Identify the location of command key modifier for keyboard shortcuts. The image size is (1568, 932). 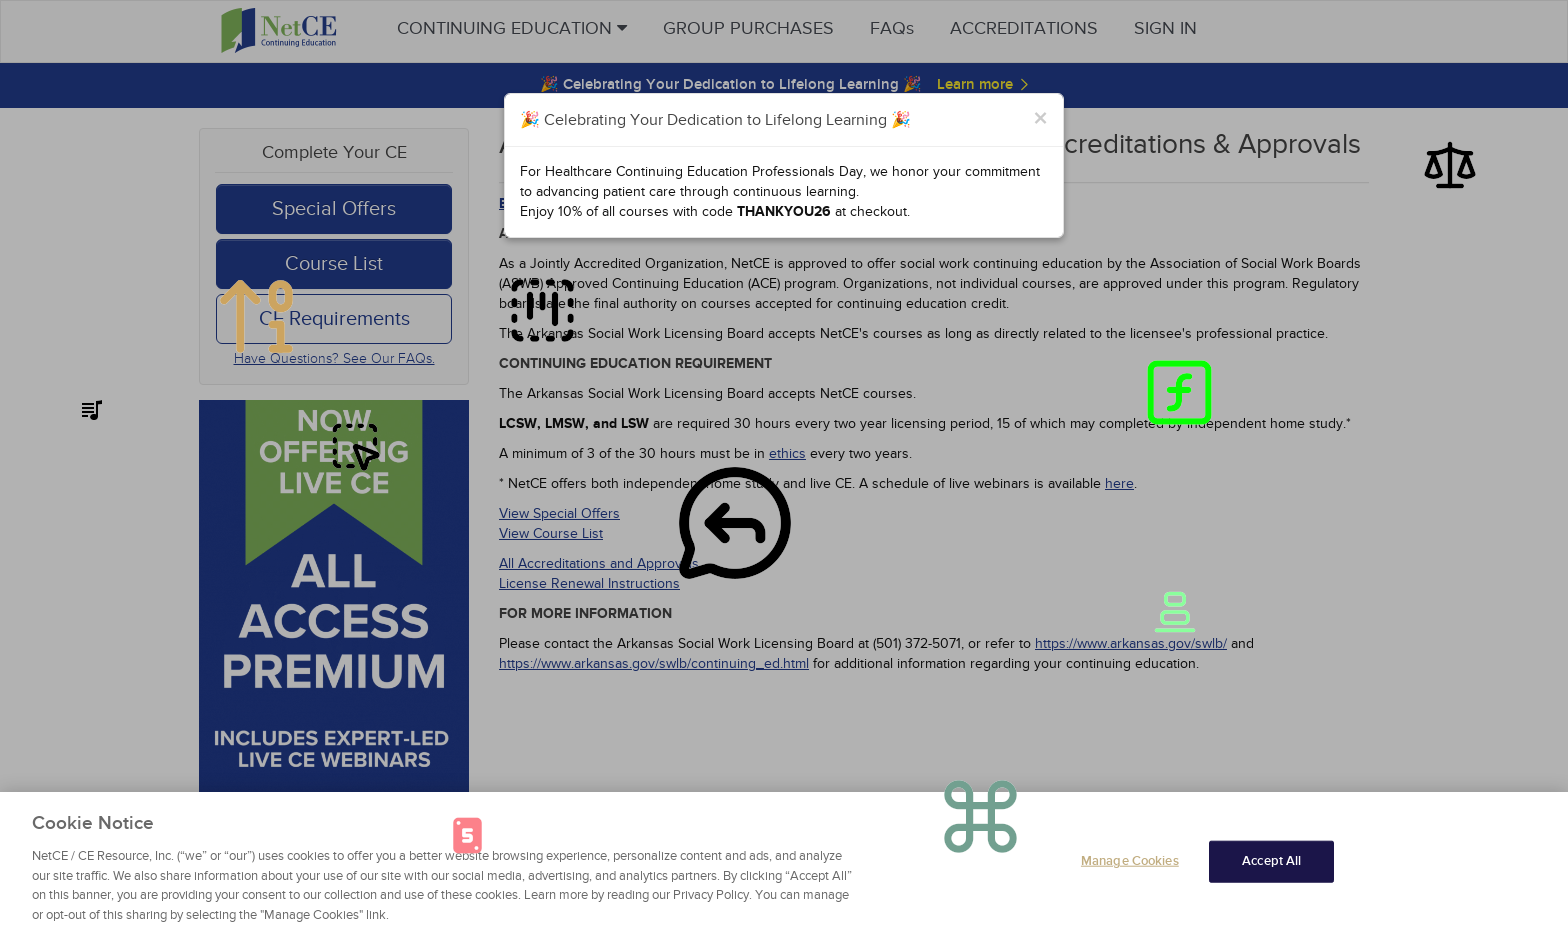
(980, 816).